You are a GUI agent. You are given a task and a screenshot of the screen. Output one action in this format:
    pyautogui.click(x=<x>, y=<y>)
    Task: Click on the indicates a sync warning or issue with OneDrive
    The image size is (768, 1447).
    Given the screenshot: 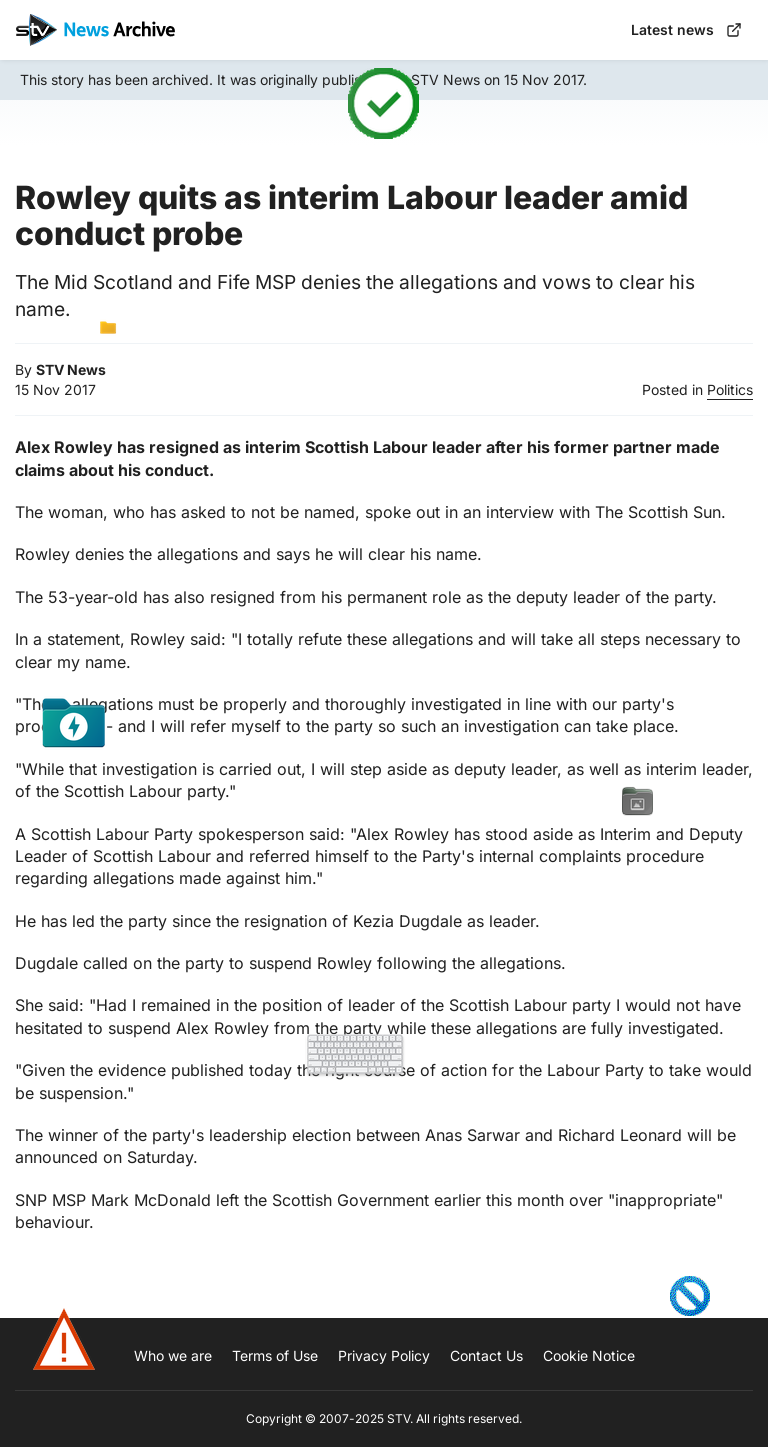 What is the action you would take?
    pyautogui.click(x=64, y=1339)
    